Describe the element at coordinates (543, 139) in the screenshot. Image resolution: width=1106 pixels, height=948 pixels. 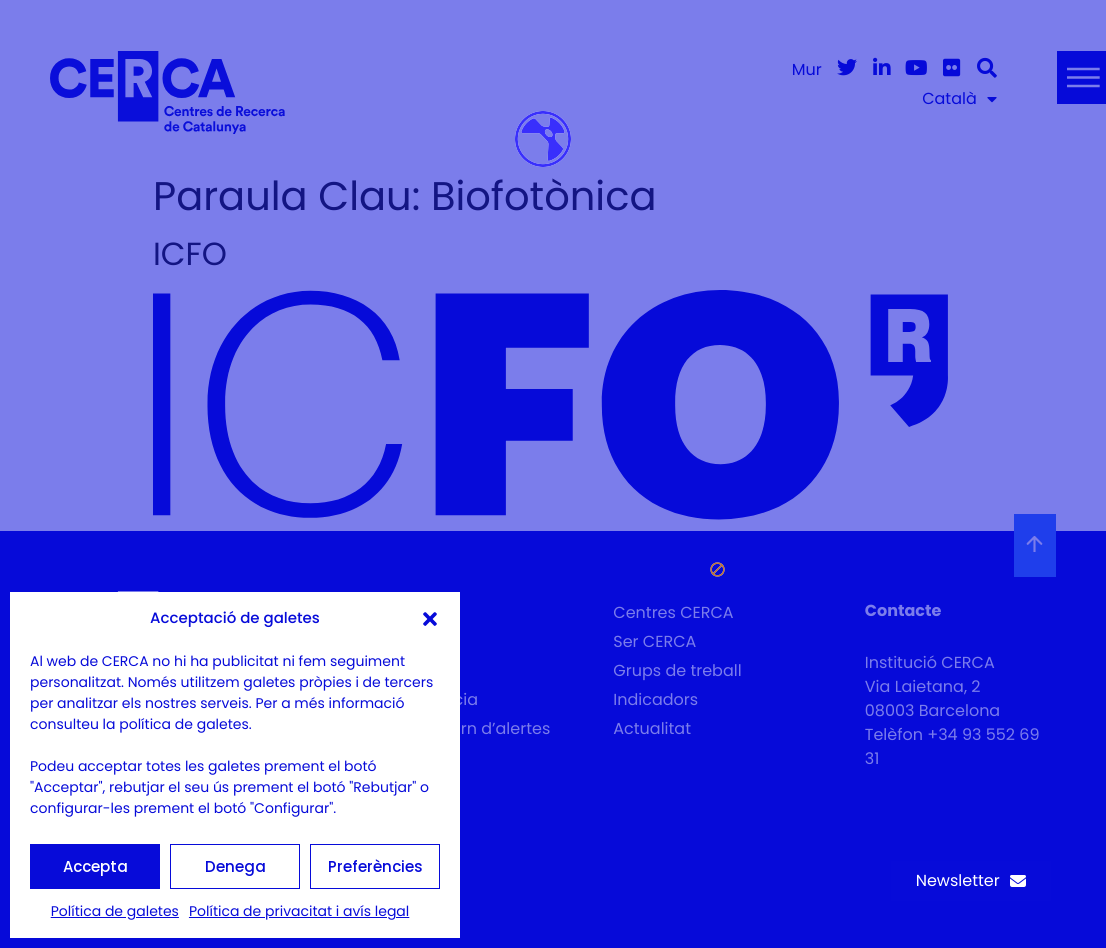
I see `open Nuke compositing software` at that location.